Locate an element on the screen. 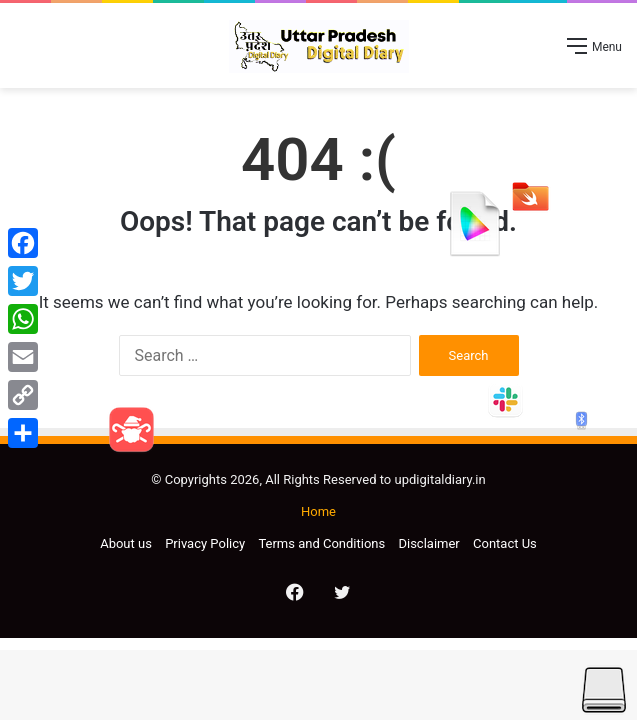 The height and width of the screenshot is (720, 637). a connected bluetooth device is located at coordinates (581, 420).